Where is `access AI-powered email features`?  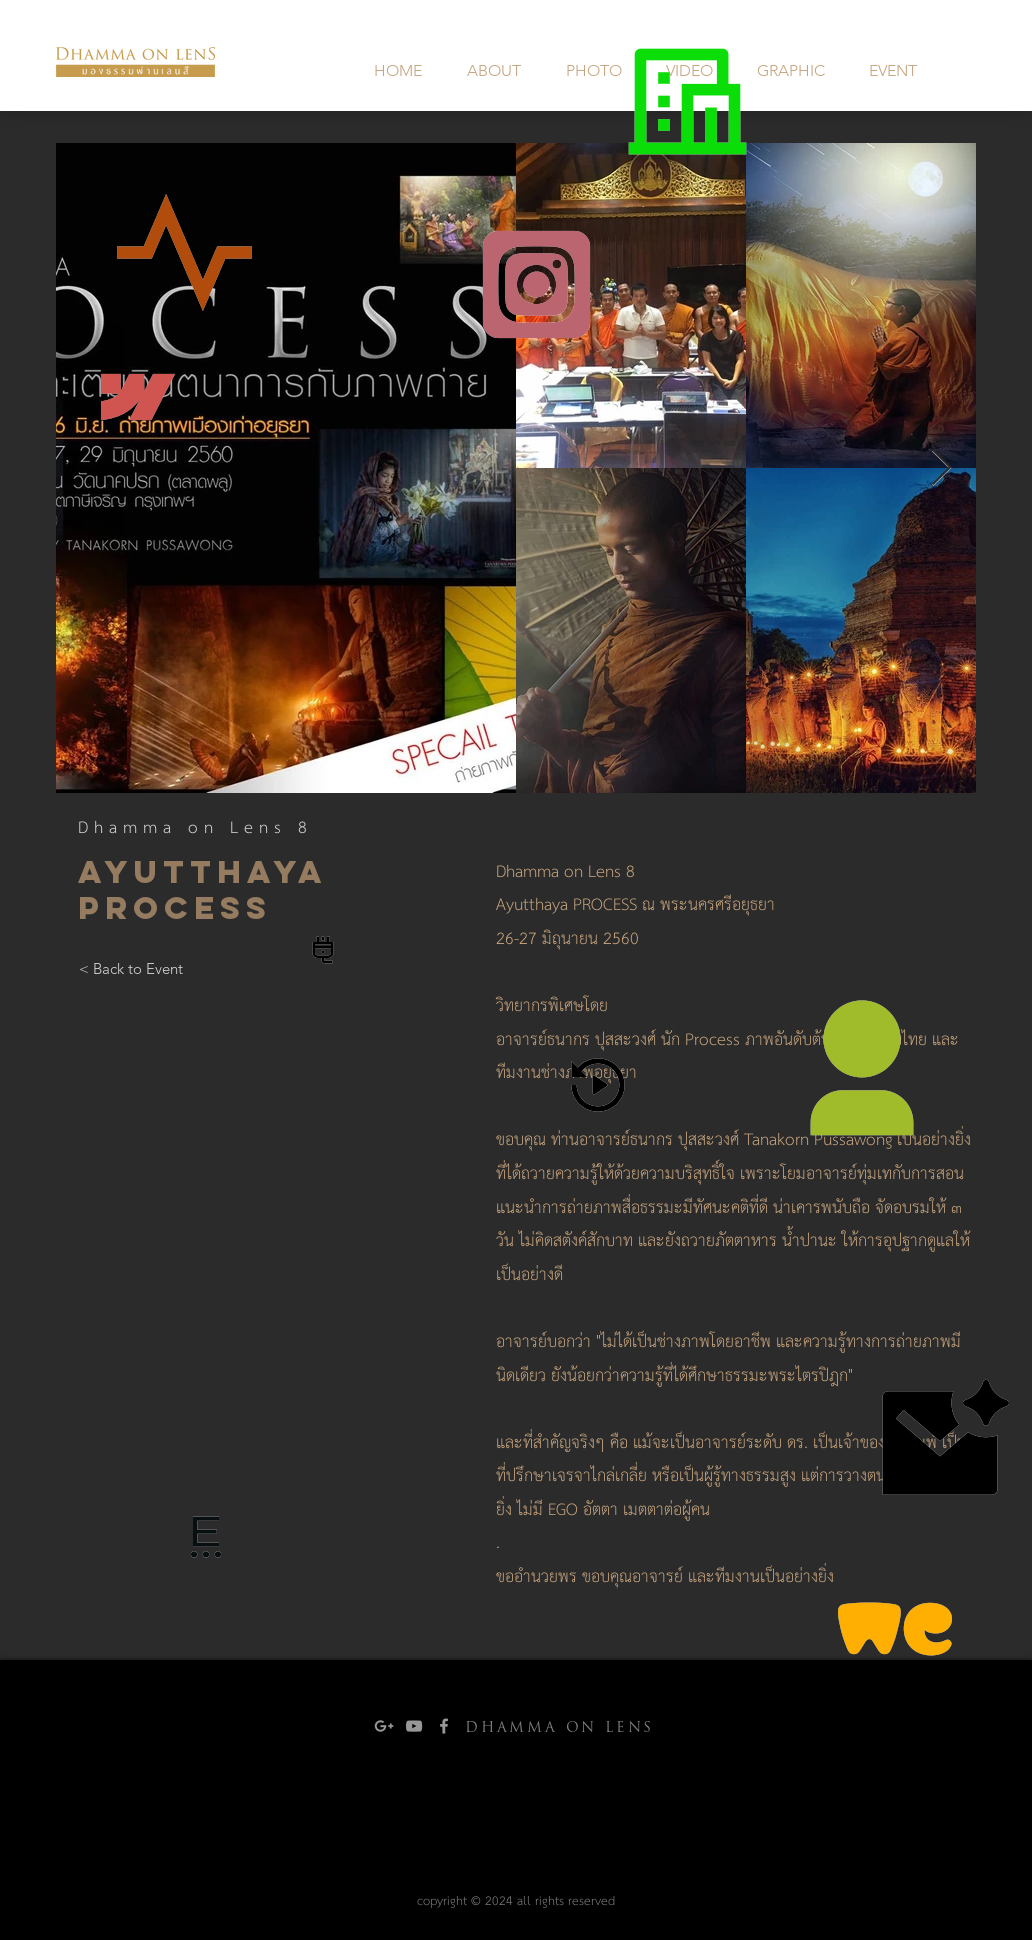
access AI-powered email features is located at coordinates (940, 1443).